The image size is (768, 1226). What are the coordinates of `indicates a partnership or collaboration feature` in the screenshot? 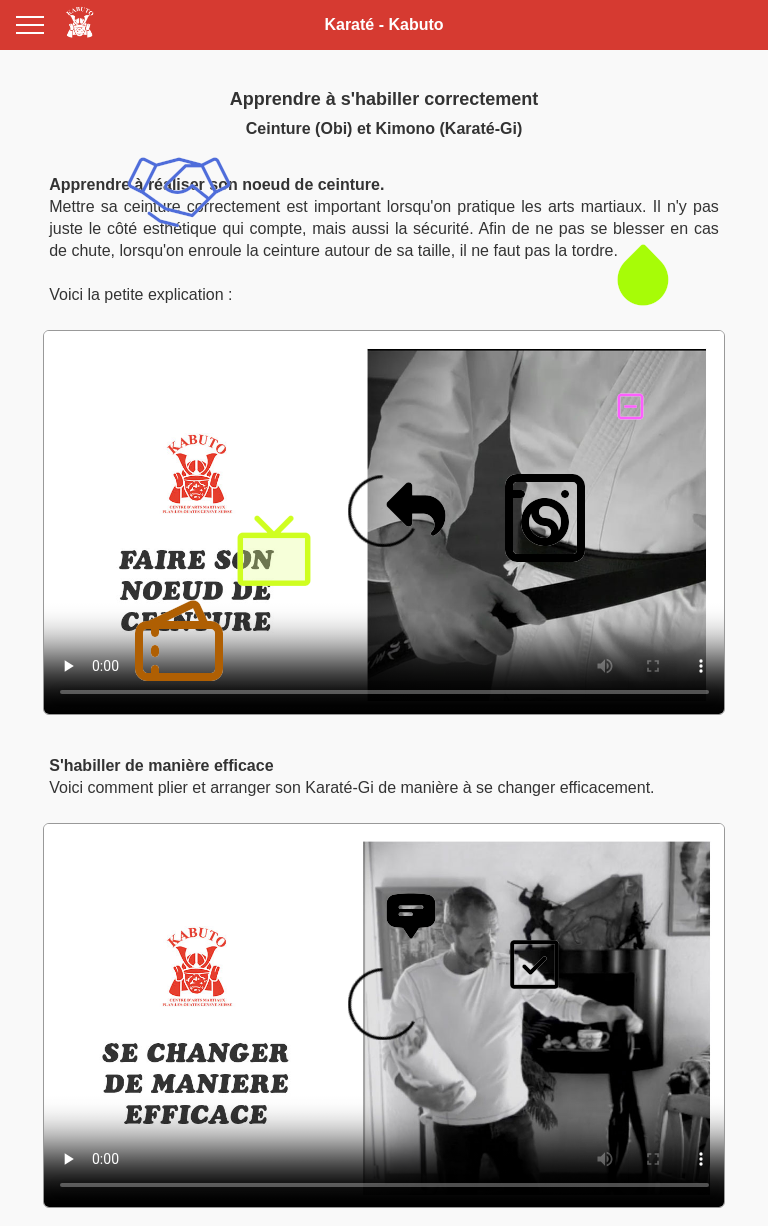 It's located at (179, 189).